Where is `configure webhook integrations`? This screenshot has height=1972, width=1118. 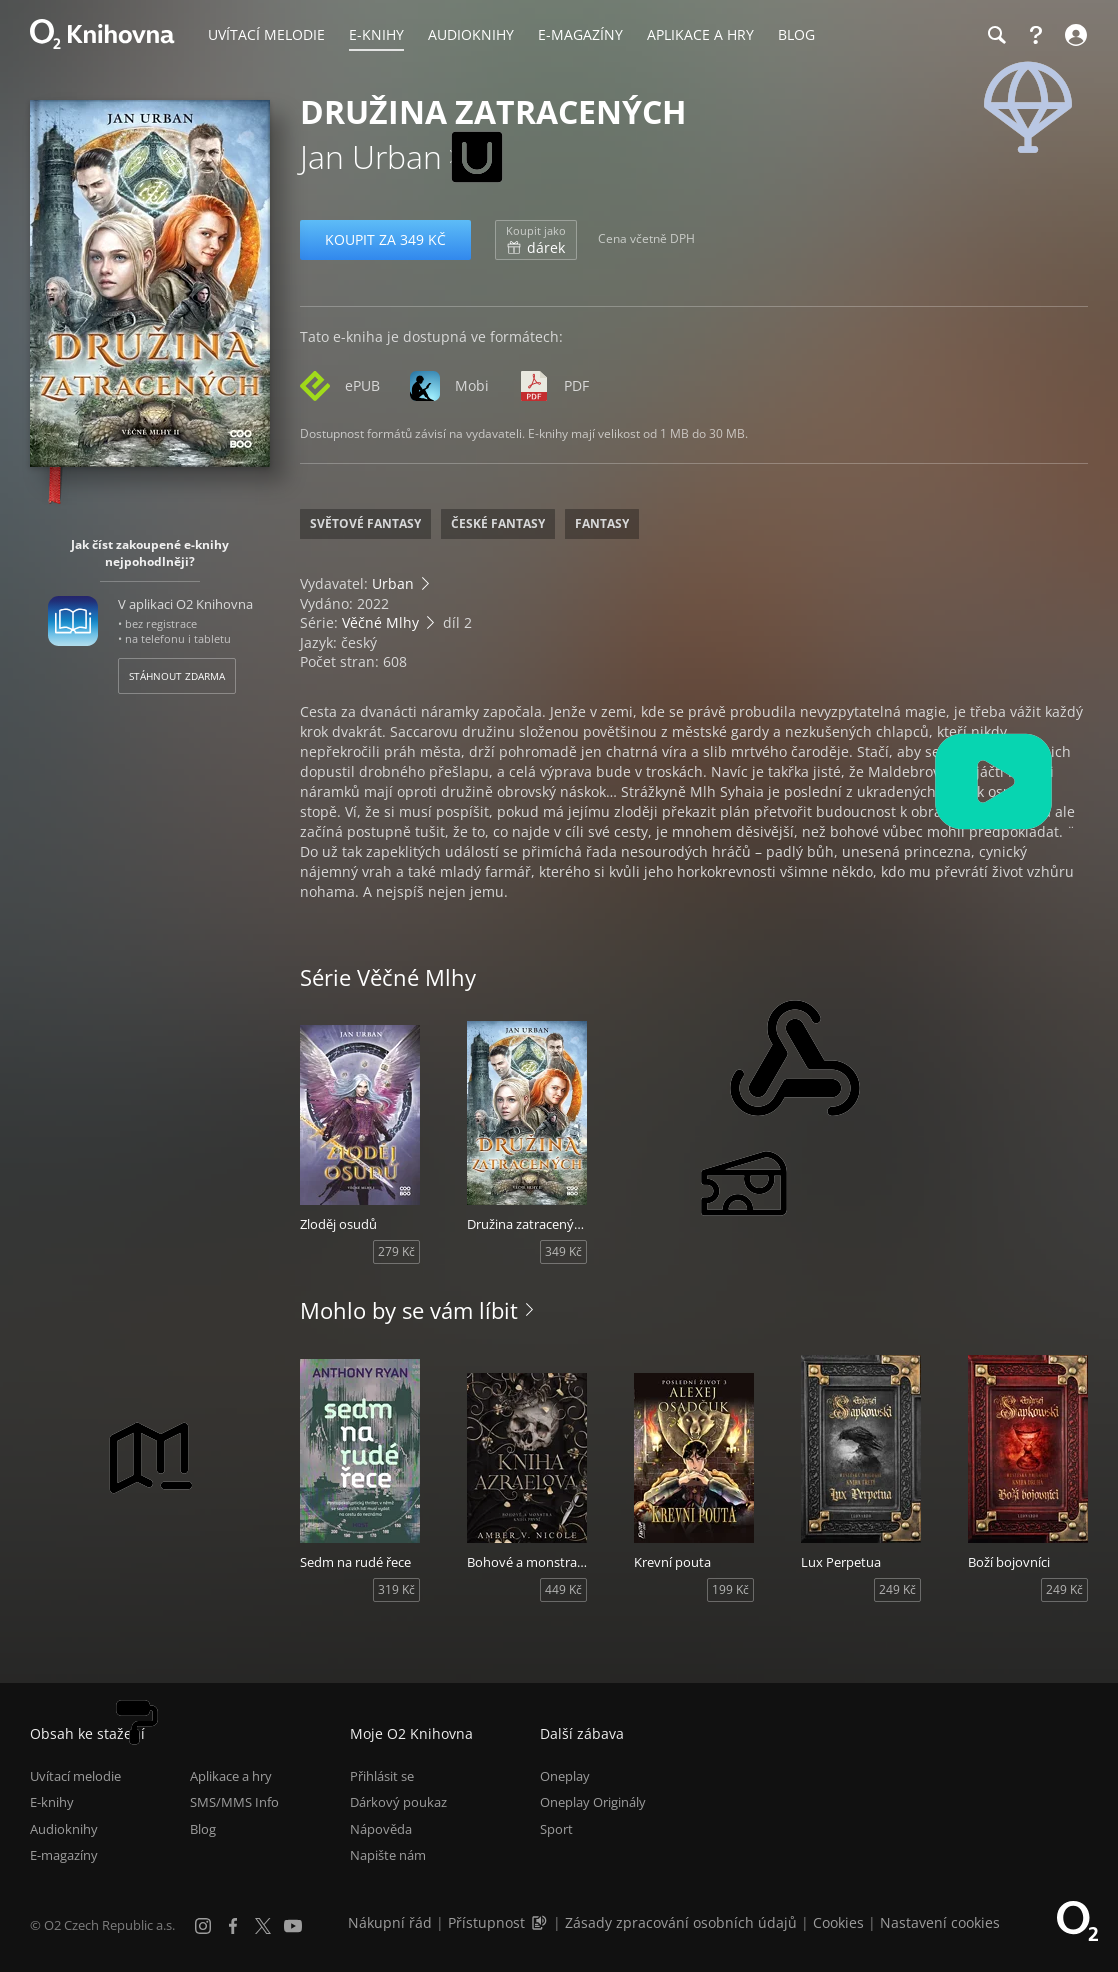
configure webhook integrations is located at coordinates (795, 1065).